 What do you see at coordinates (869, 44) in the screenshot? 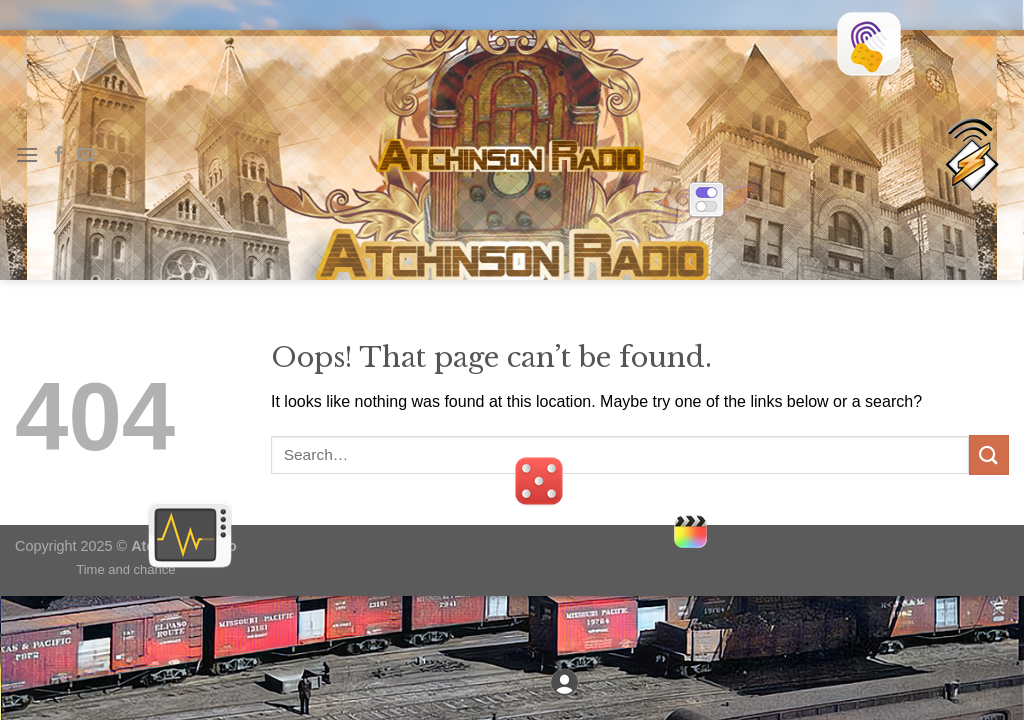
I see `open metadata cleaner app` at bounding box center [869, 44].